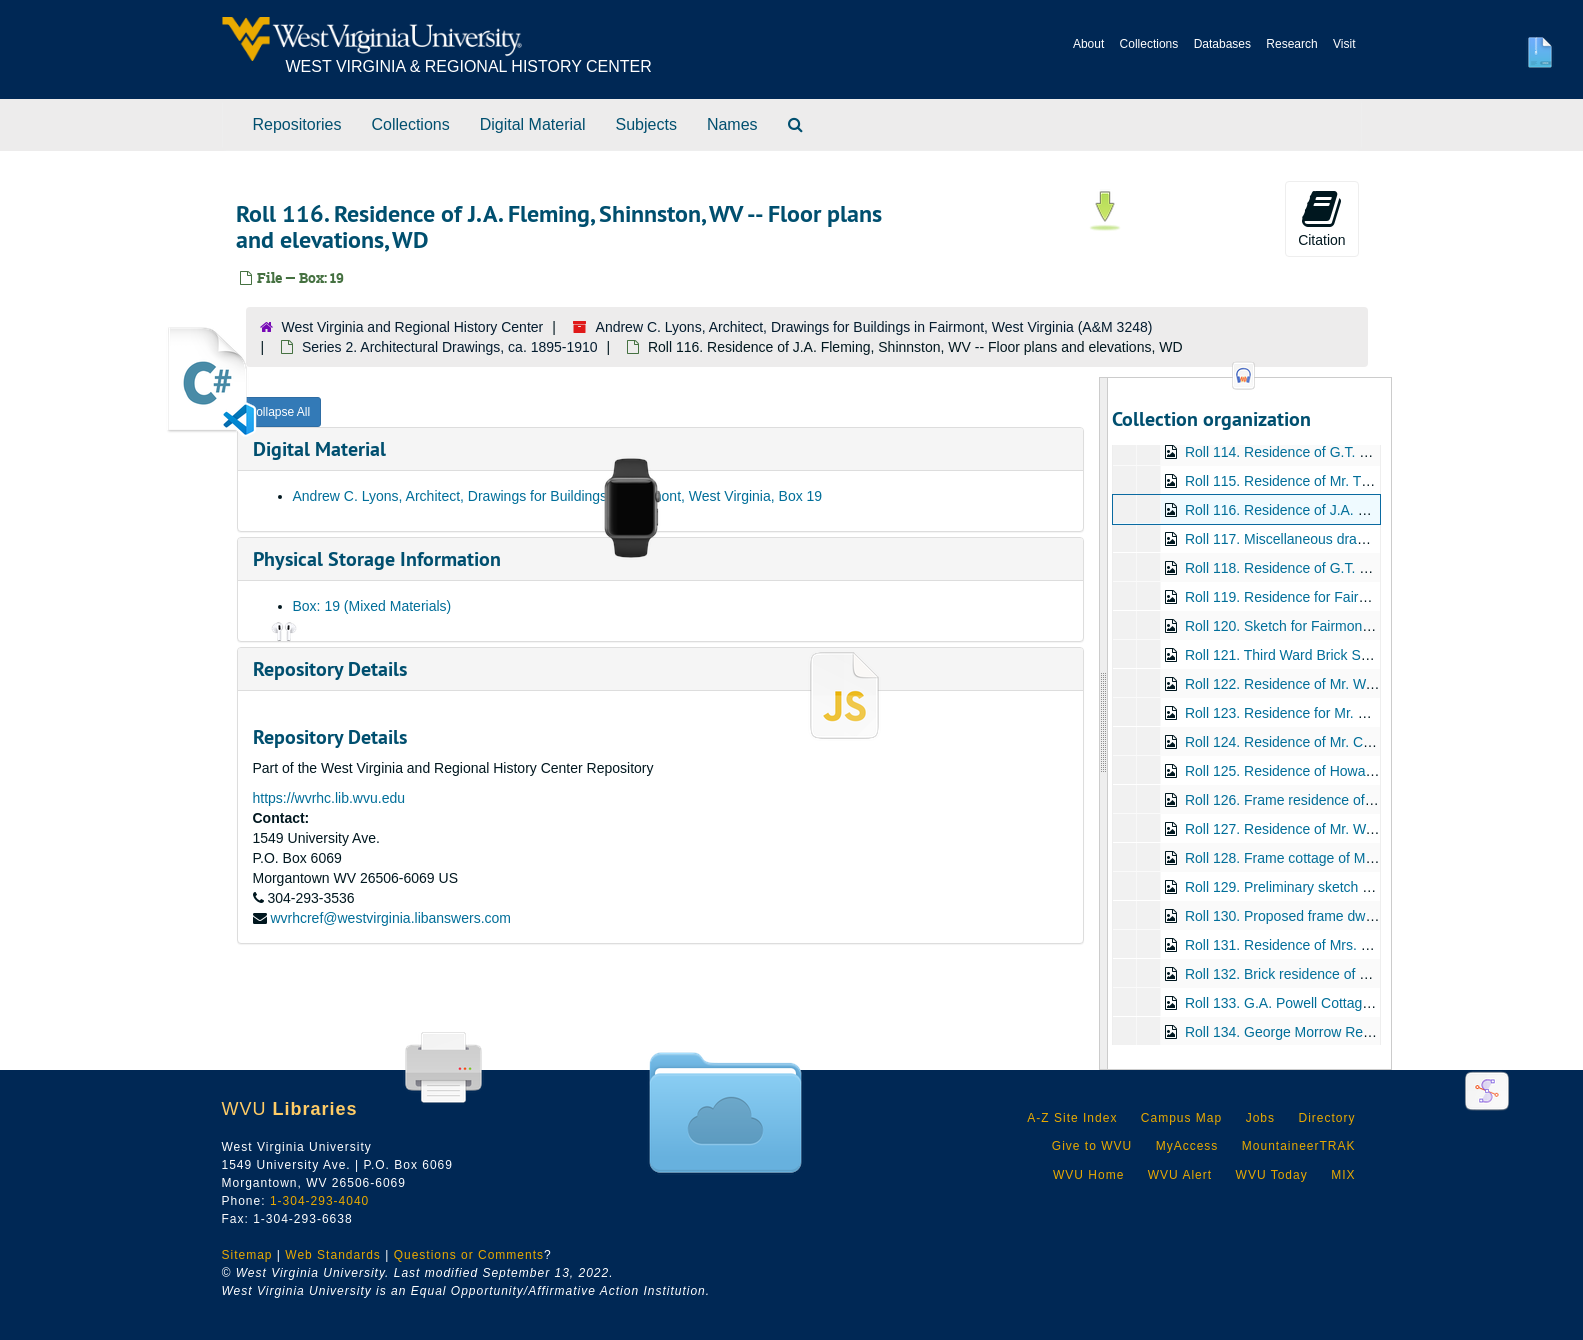  Describe the element at coordinates (1487, 1090) in the screenshot. I see `an SVG vector image file` at that location.